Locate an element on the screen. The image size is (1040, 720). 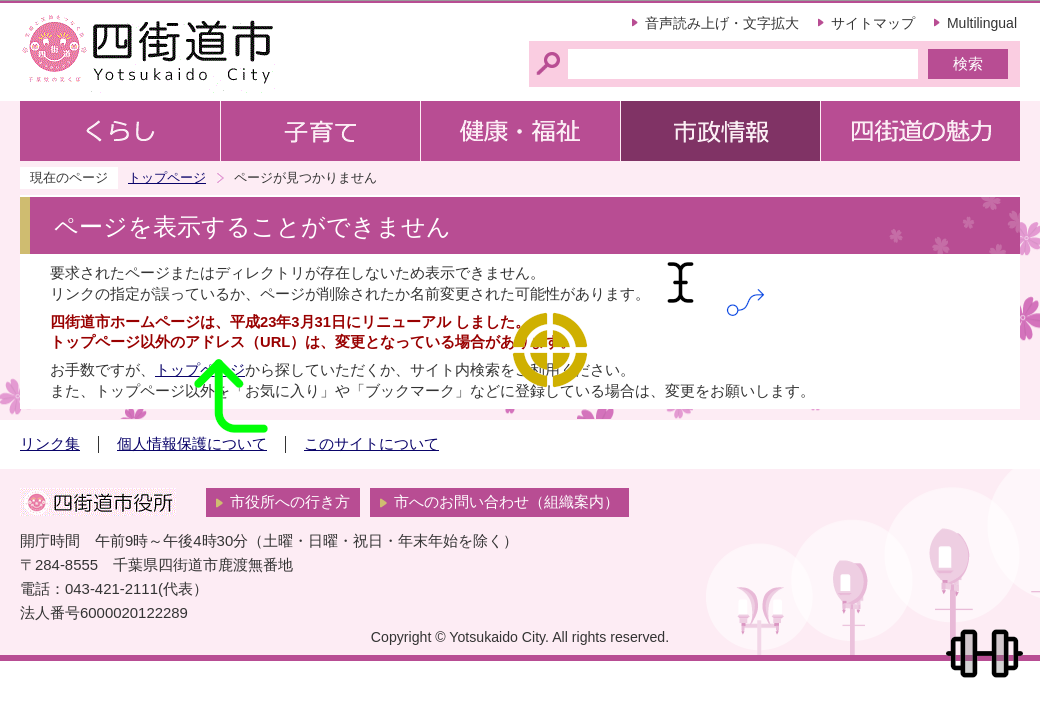
indicates a workflow or process flow direction is located at coordinates (745, 302).